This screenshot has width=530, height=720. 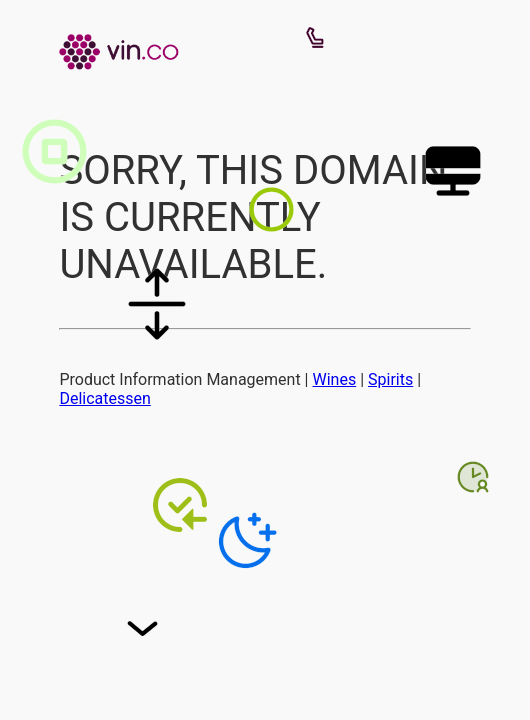 I want to click on enable dark mode or night theme, so click(x=245, y=541).